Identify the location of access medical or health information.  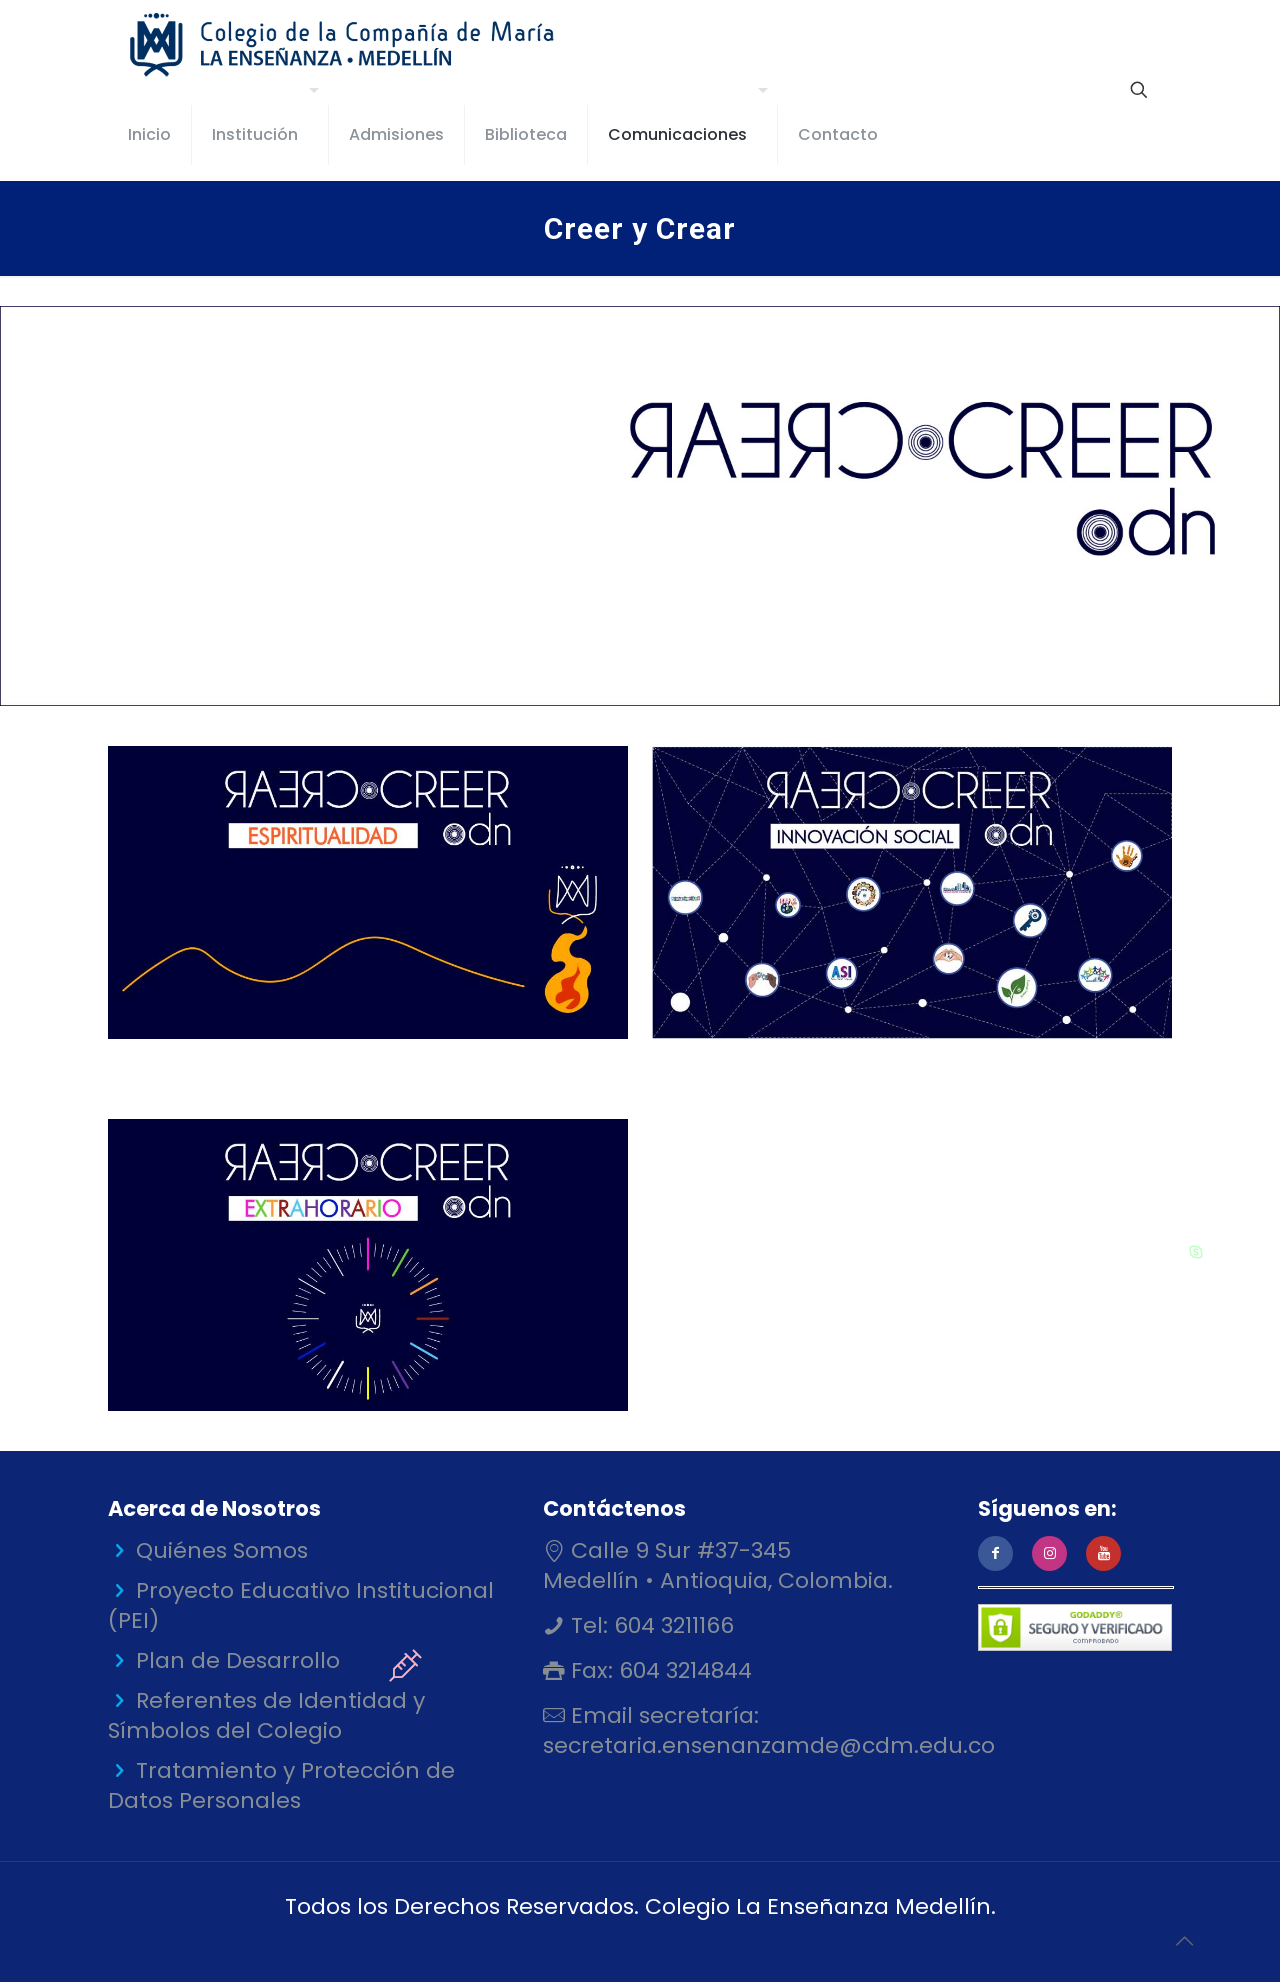
(405, 1665).